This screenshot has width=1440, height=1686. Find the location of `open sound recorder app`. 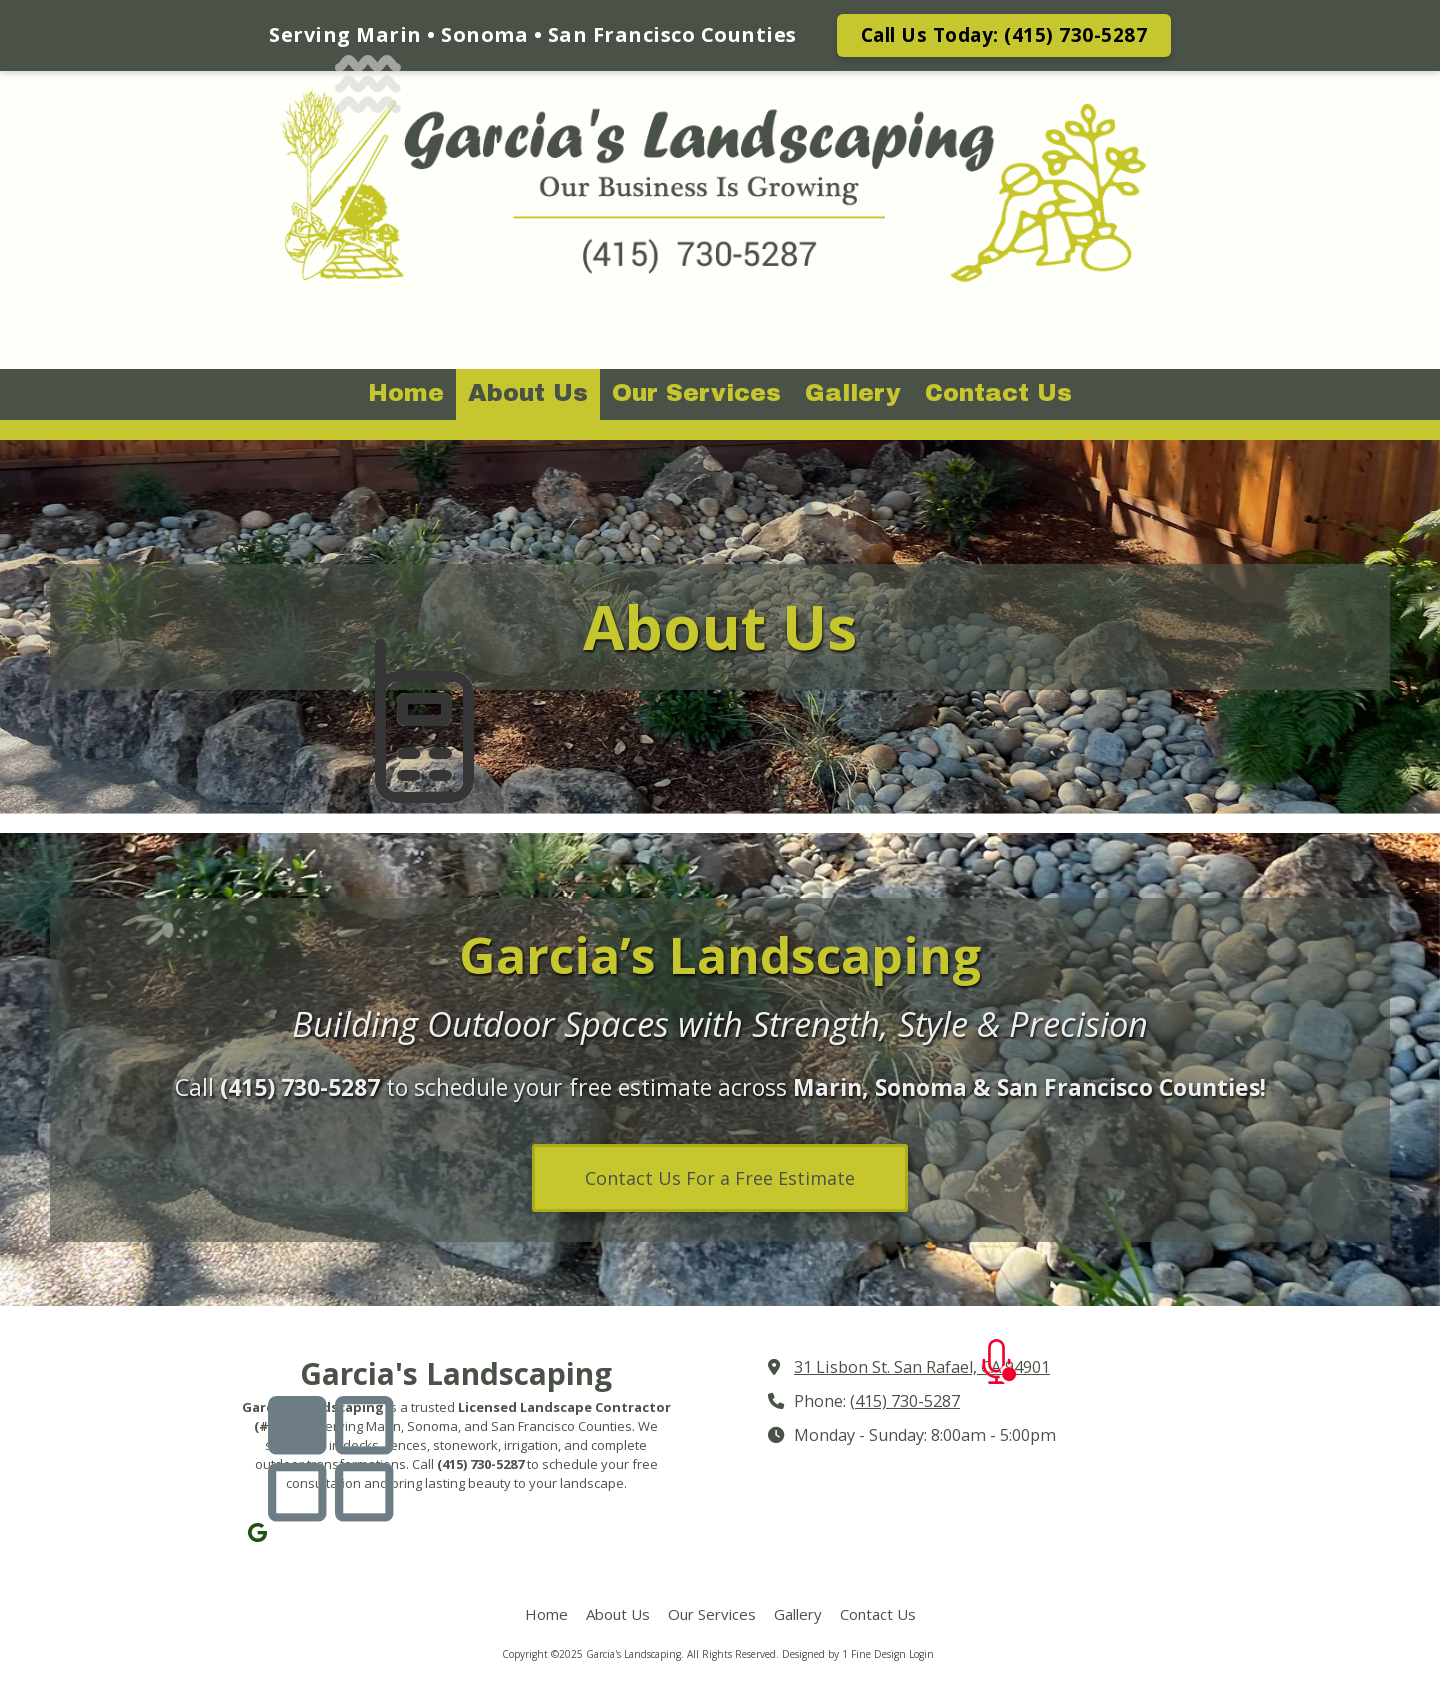

open sound recorder app is located at coordinates (996, 1361).